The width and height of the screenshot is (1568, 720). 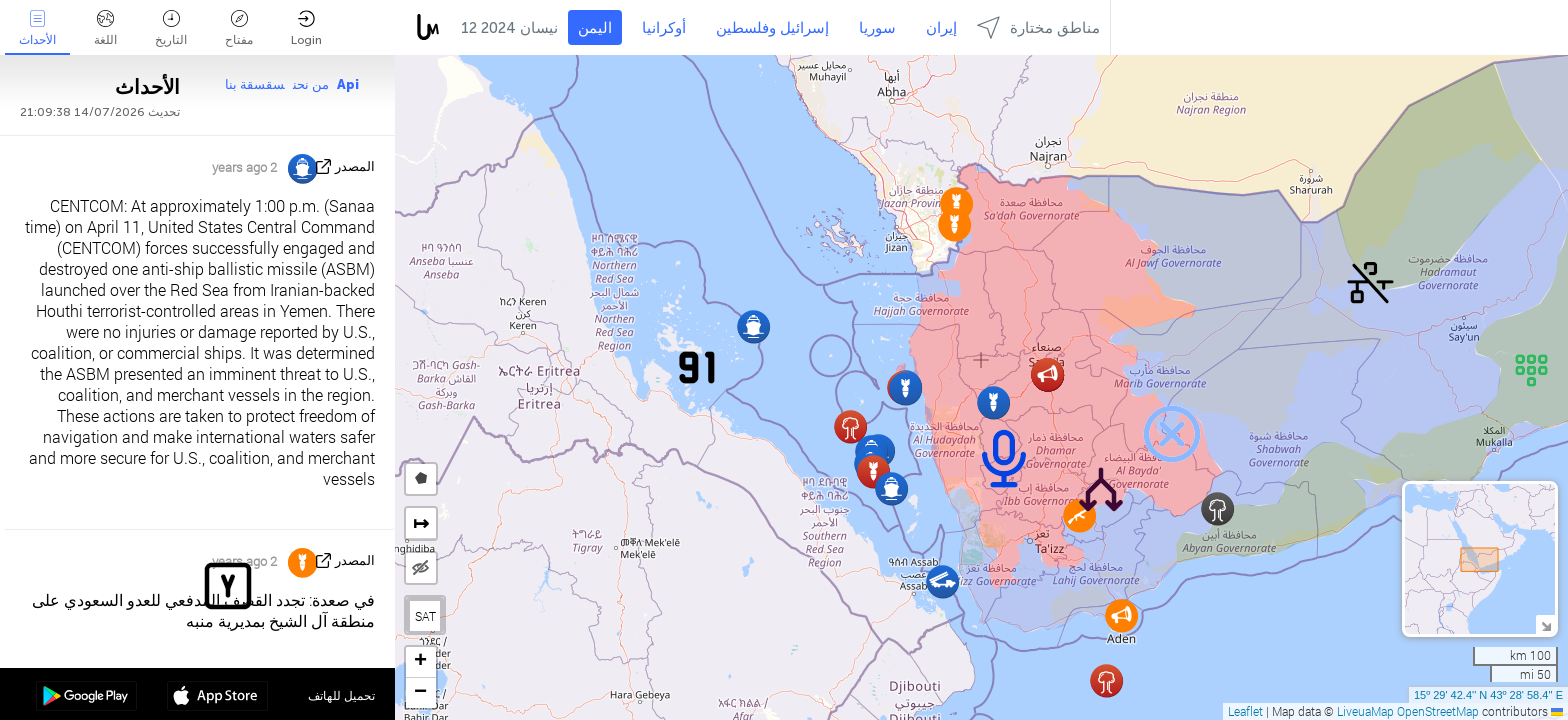 I want to click on indicates 91 unread notifications or items, so click(x=698, y=367).